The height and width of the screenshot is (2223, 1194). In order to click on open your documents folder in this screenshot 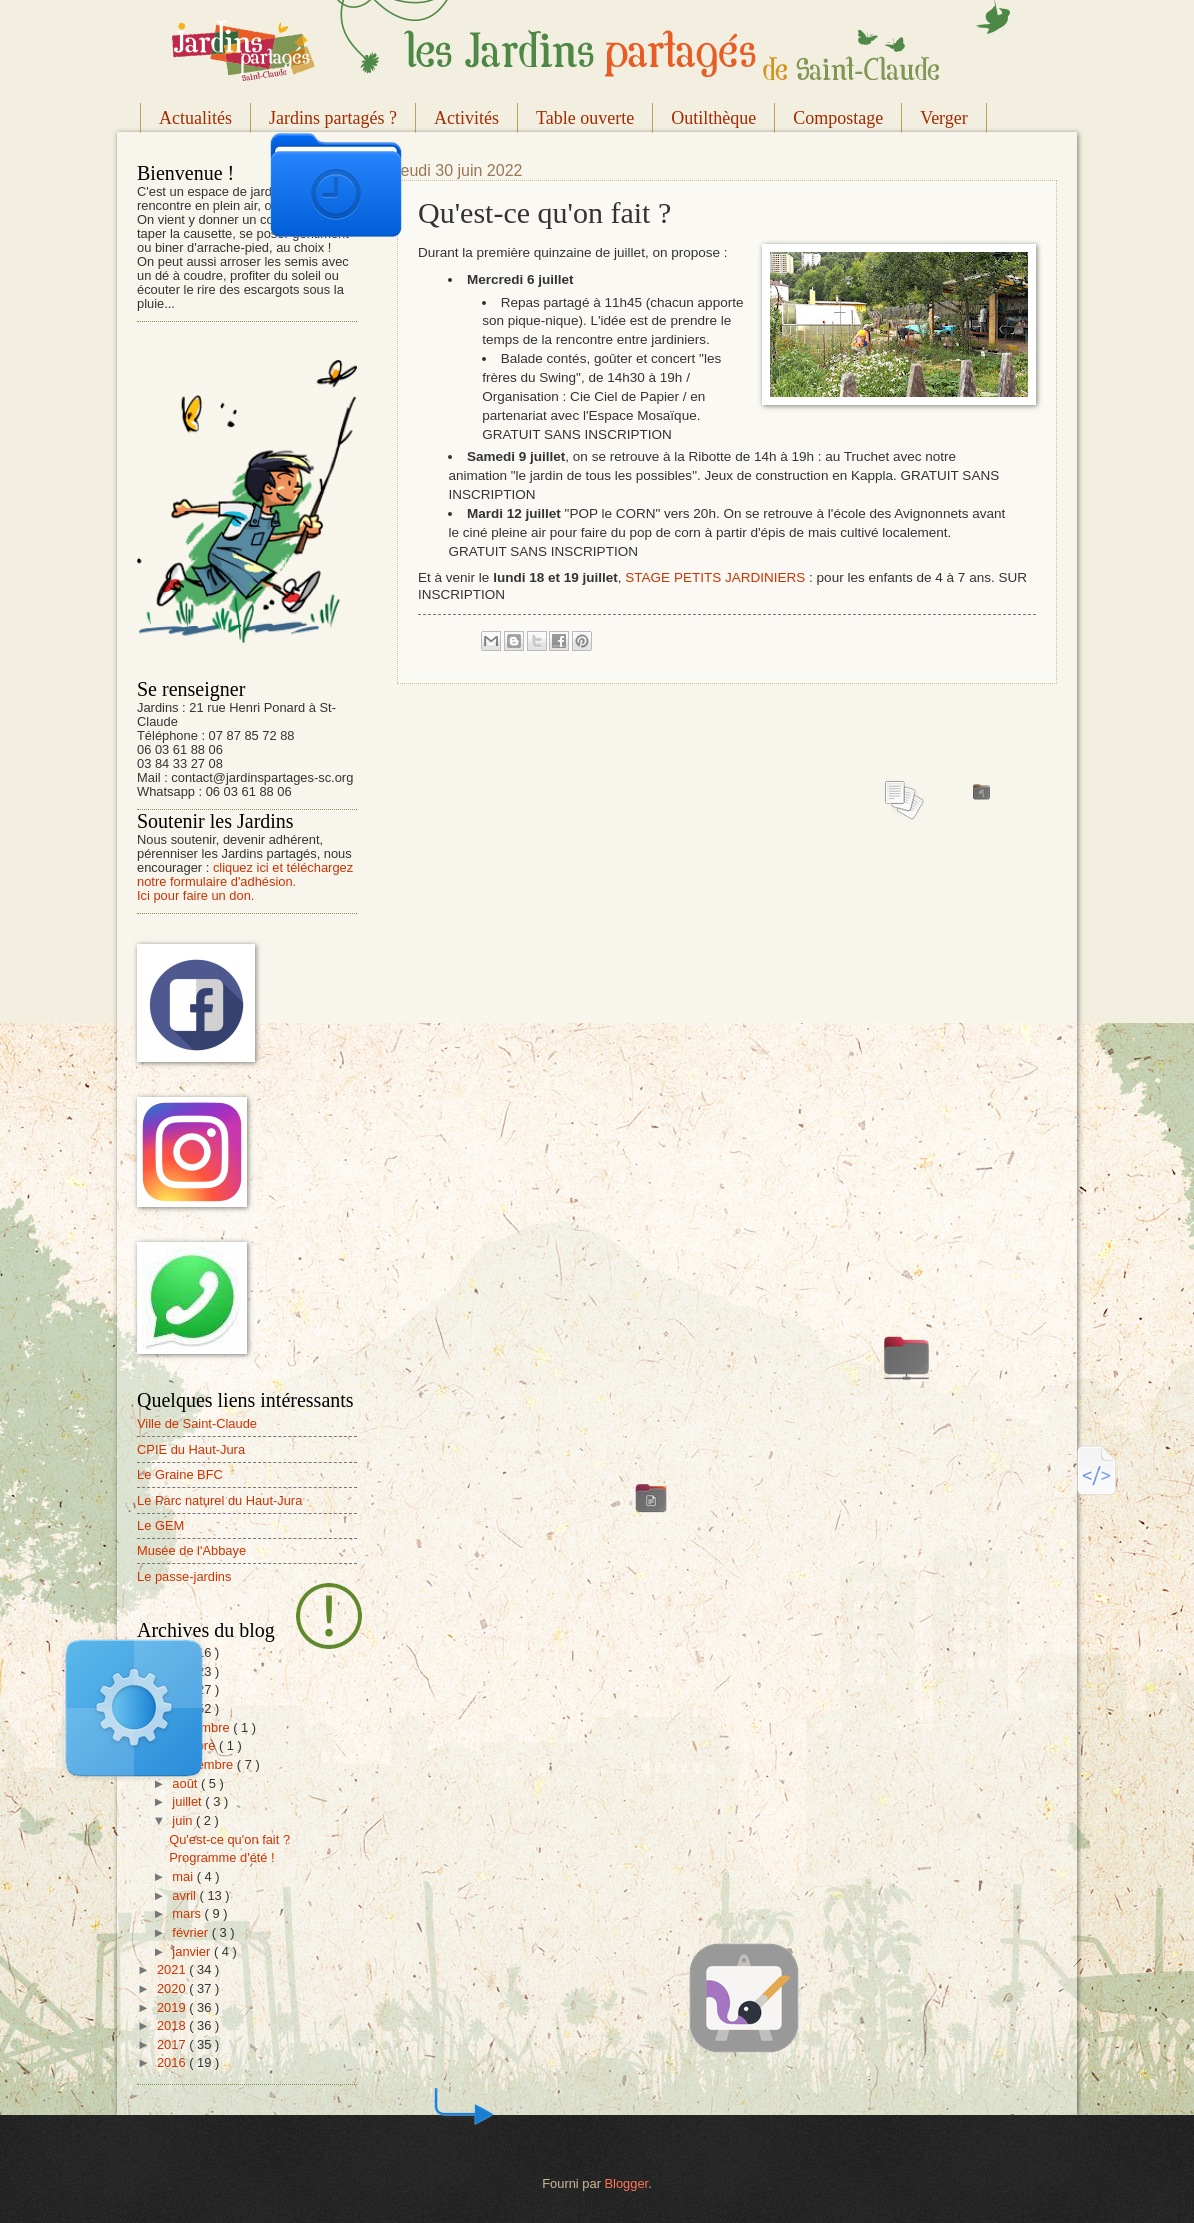, I will do `click(651, 1498)`.